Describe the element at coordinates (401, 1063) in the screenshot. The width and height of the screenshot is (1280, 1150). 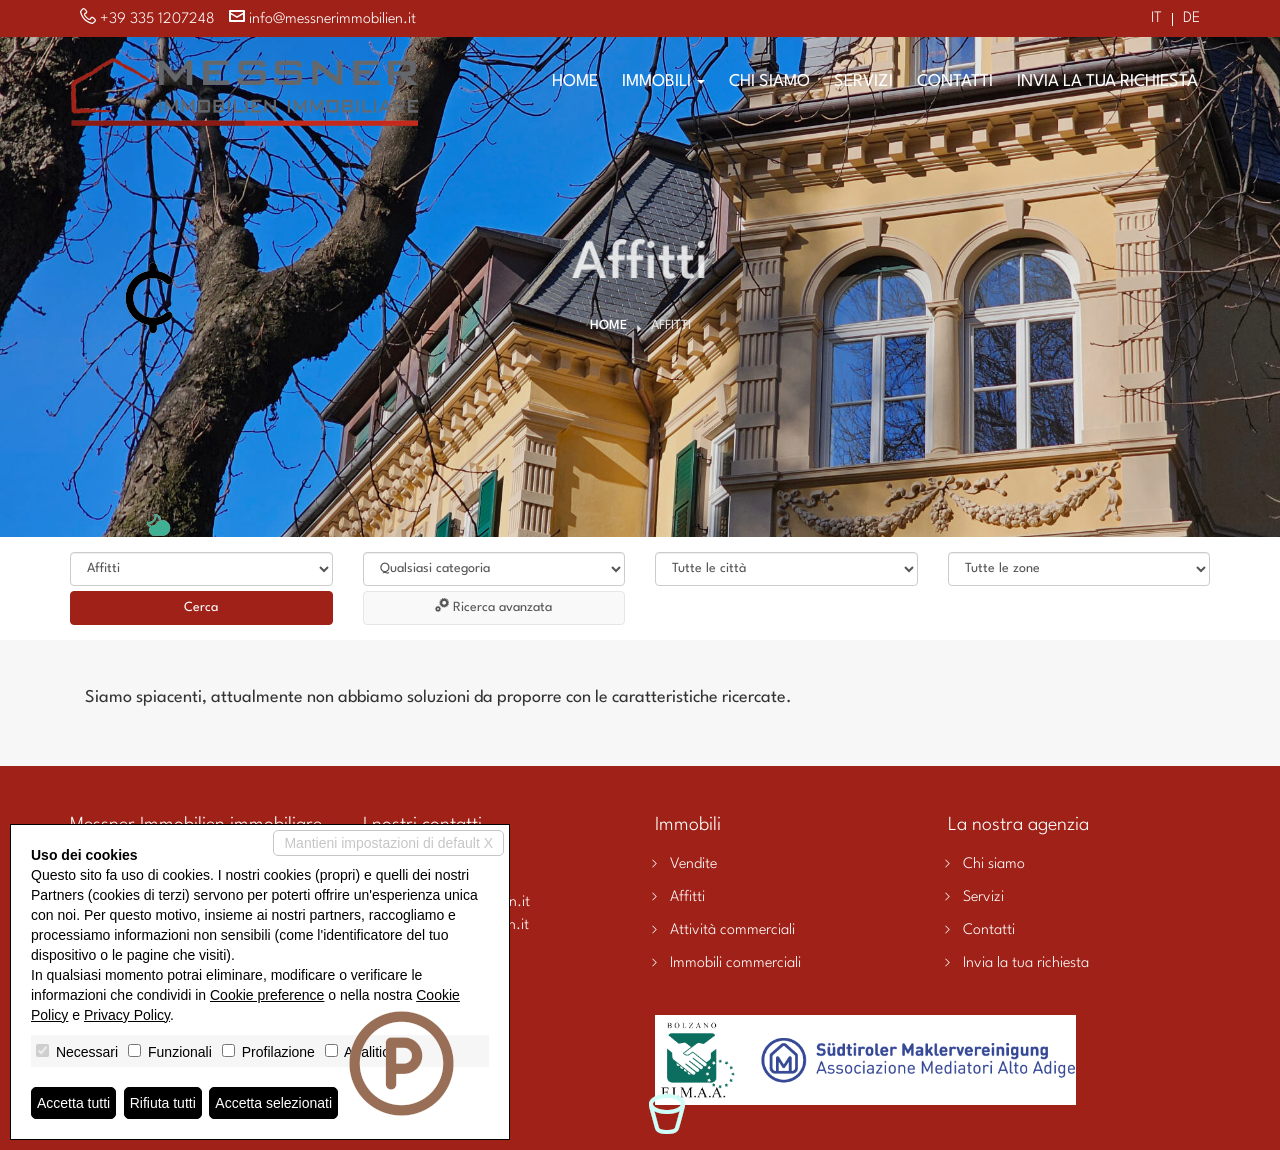
I see `dry clean with perchloroethylene solvent` at that location.